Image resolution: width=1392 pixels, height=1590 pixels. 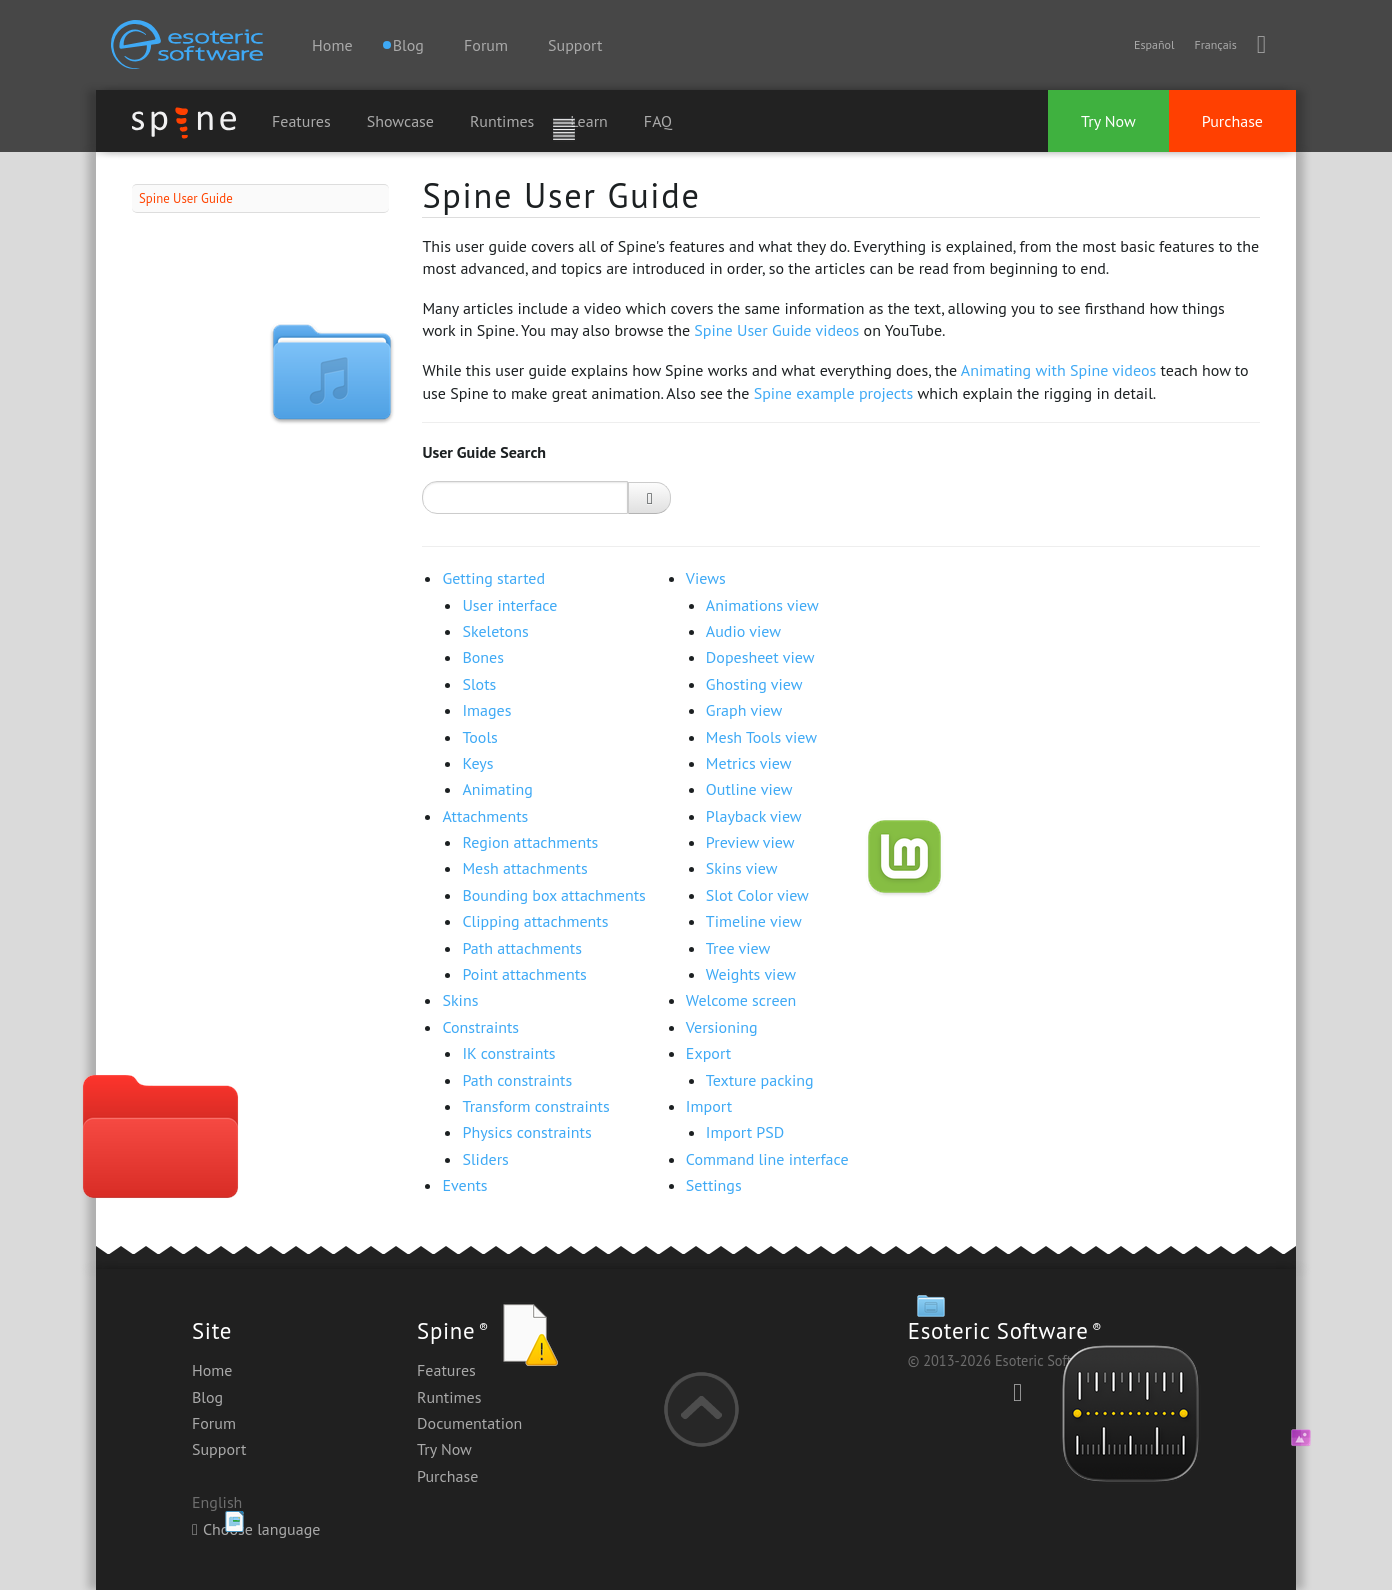 I want to click on open the Measure app, so click(x=1130, y=1413).